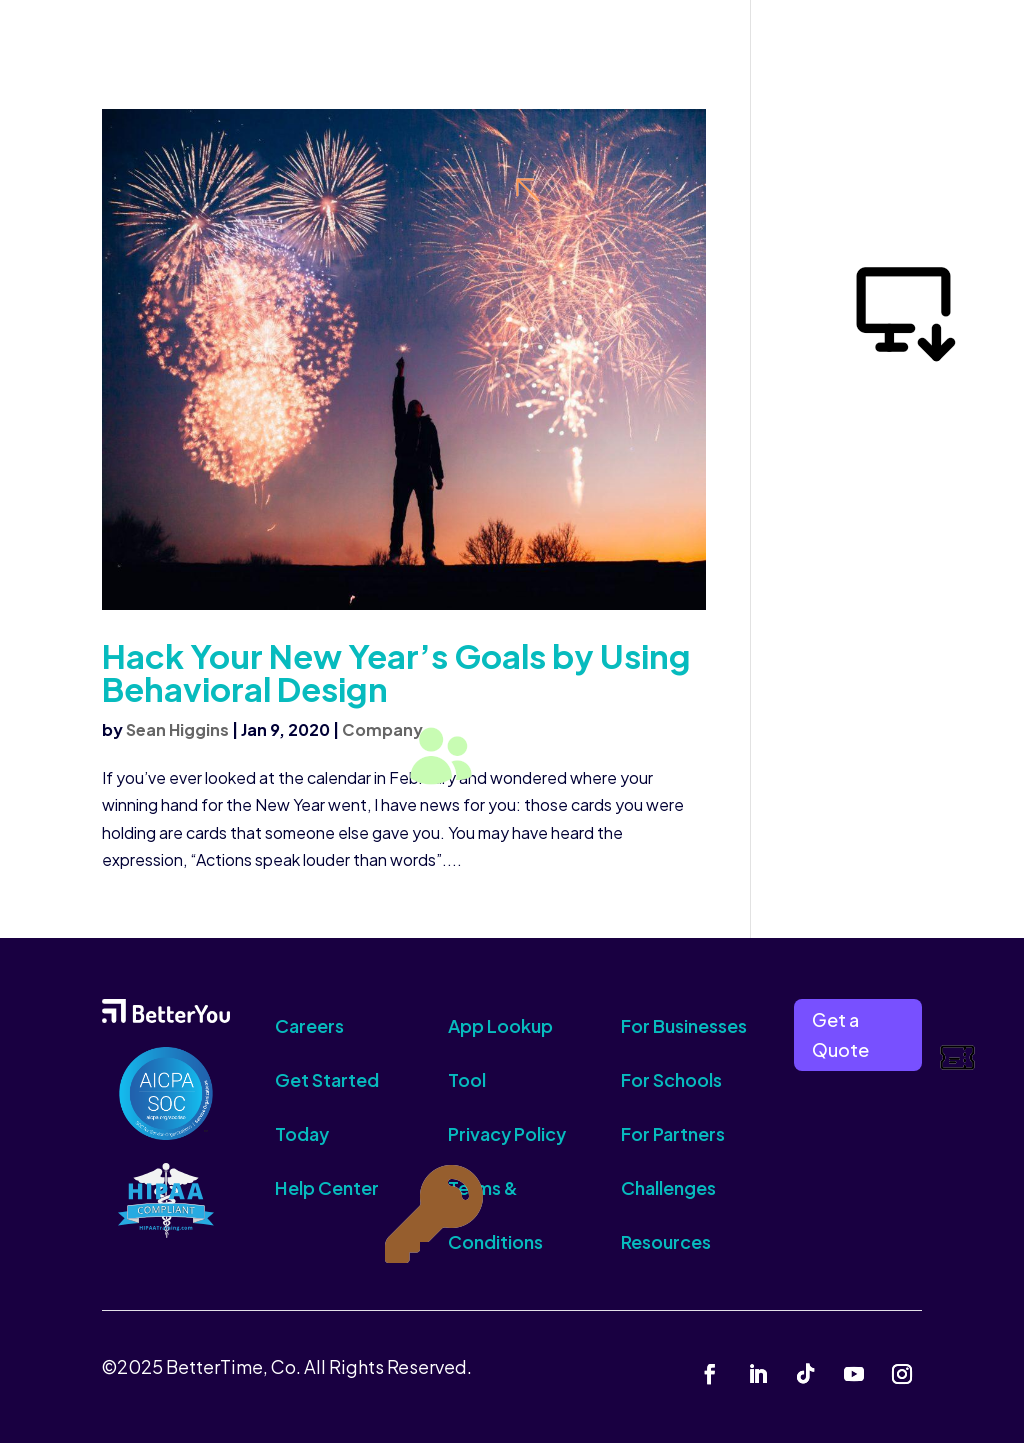  I want to click on view your tickets or passes, so click(957, 1057).